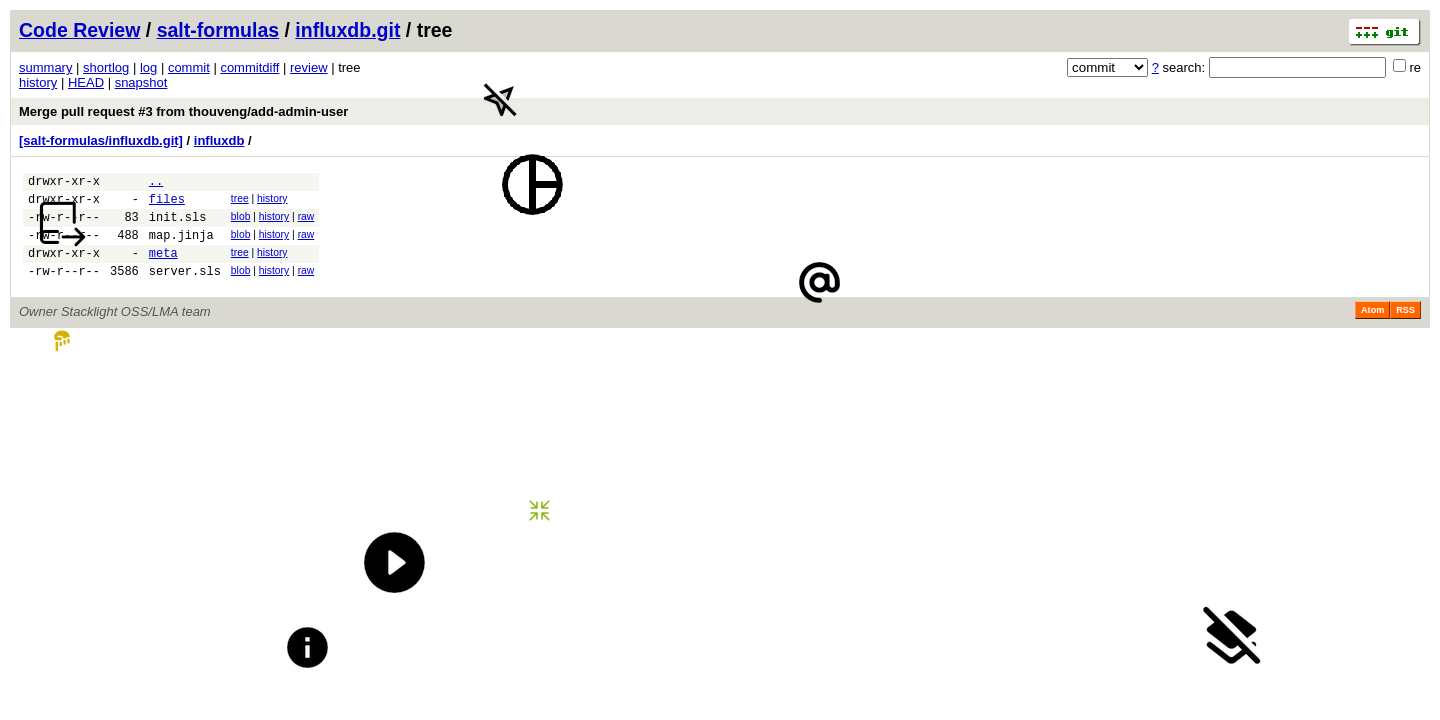 The width and height of the screenshot is (1440, 720). What do you see at coordinates (1231, 638) in the screenshot?
I see `clear all map layers` at bounding box center [1231, 638].